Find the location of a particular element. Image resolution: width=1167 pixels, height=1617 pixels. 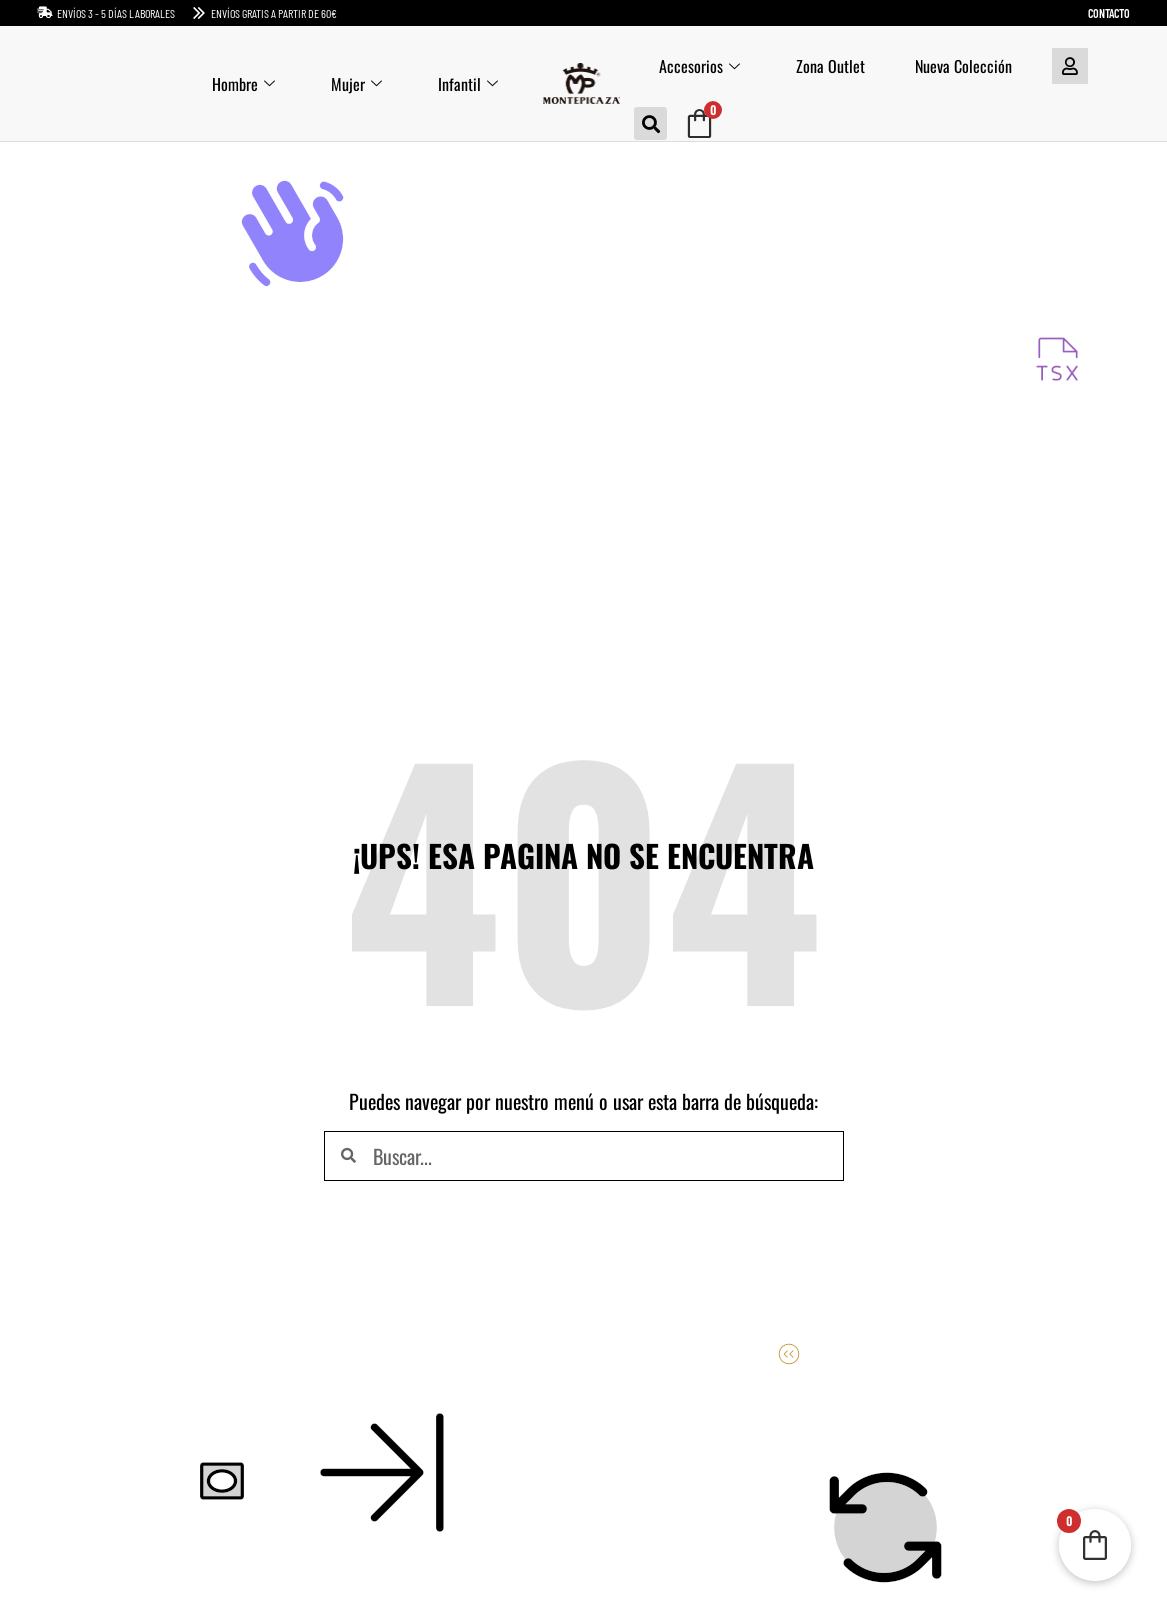

open a typescript react component file is located at coordinates (1058, 361).